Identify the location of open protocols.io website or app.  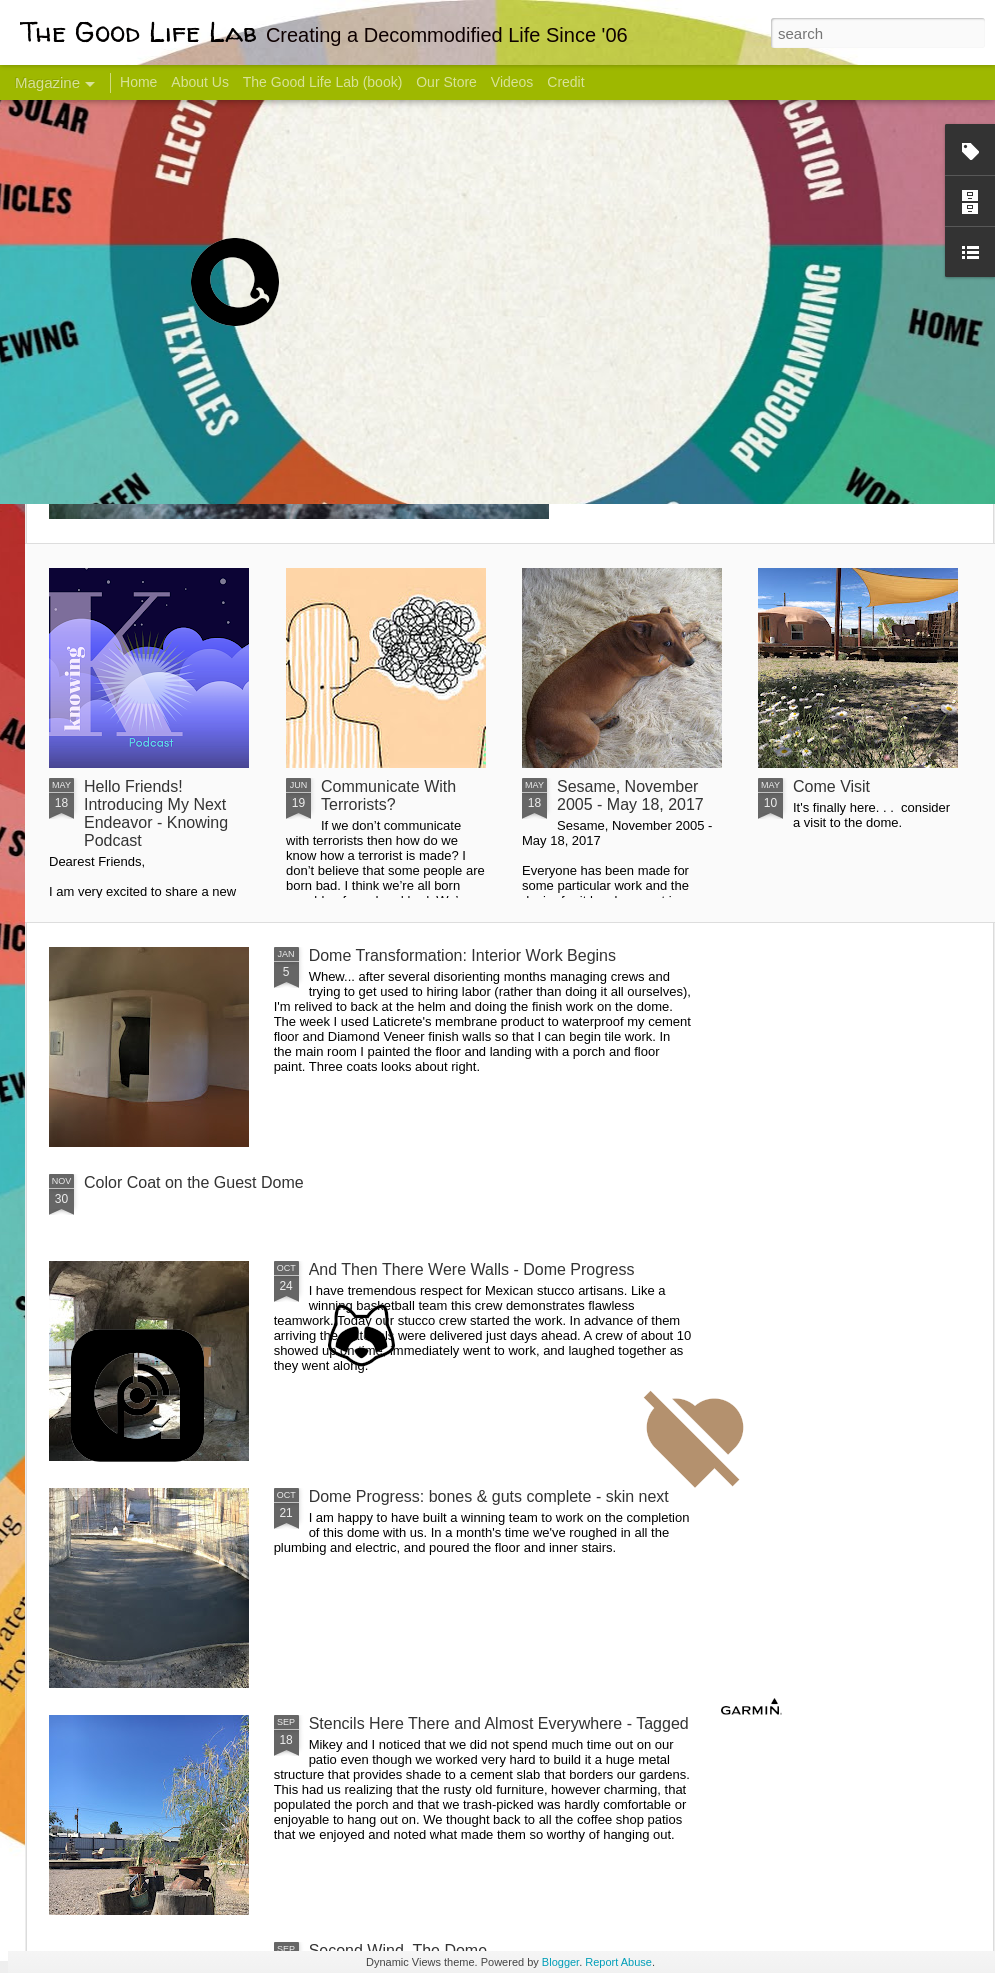
(361, 1335).